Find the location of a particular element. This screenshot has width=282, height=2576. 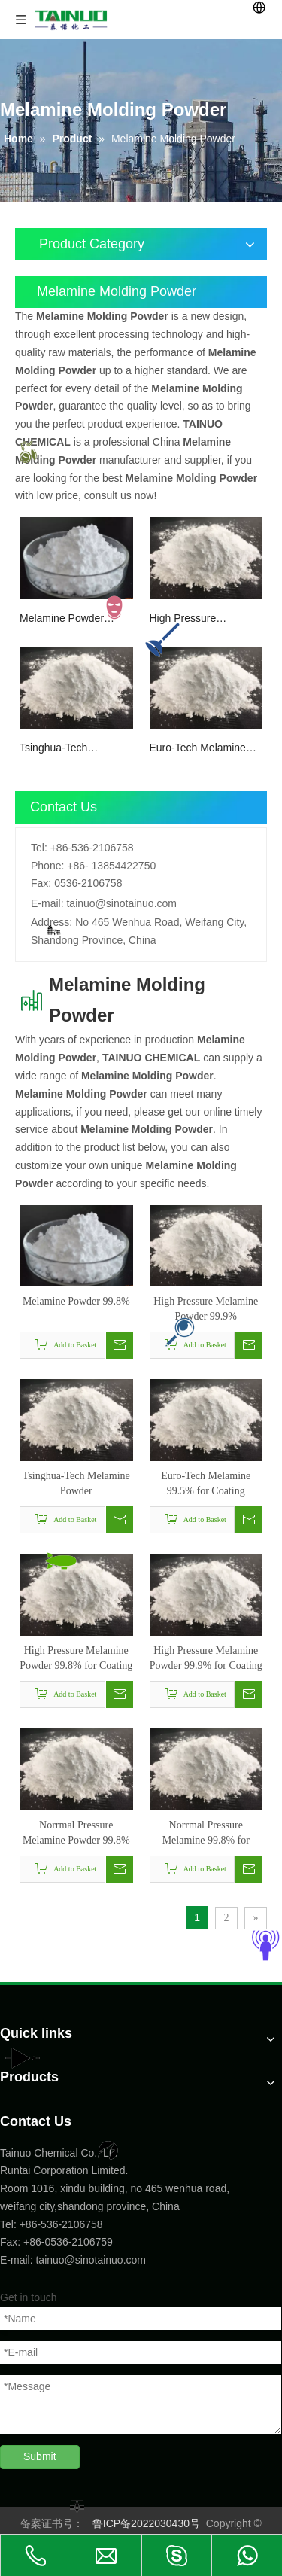

adjust water or gas flow settings is located at coordinates (77, 2505).